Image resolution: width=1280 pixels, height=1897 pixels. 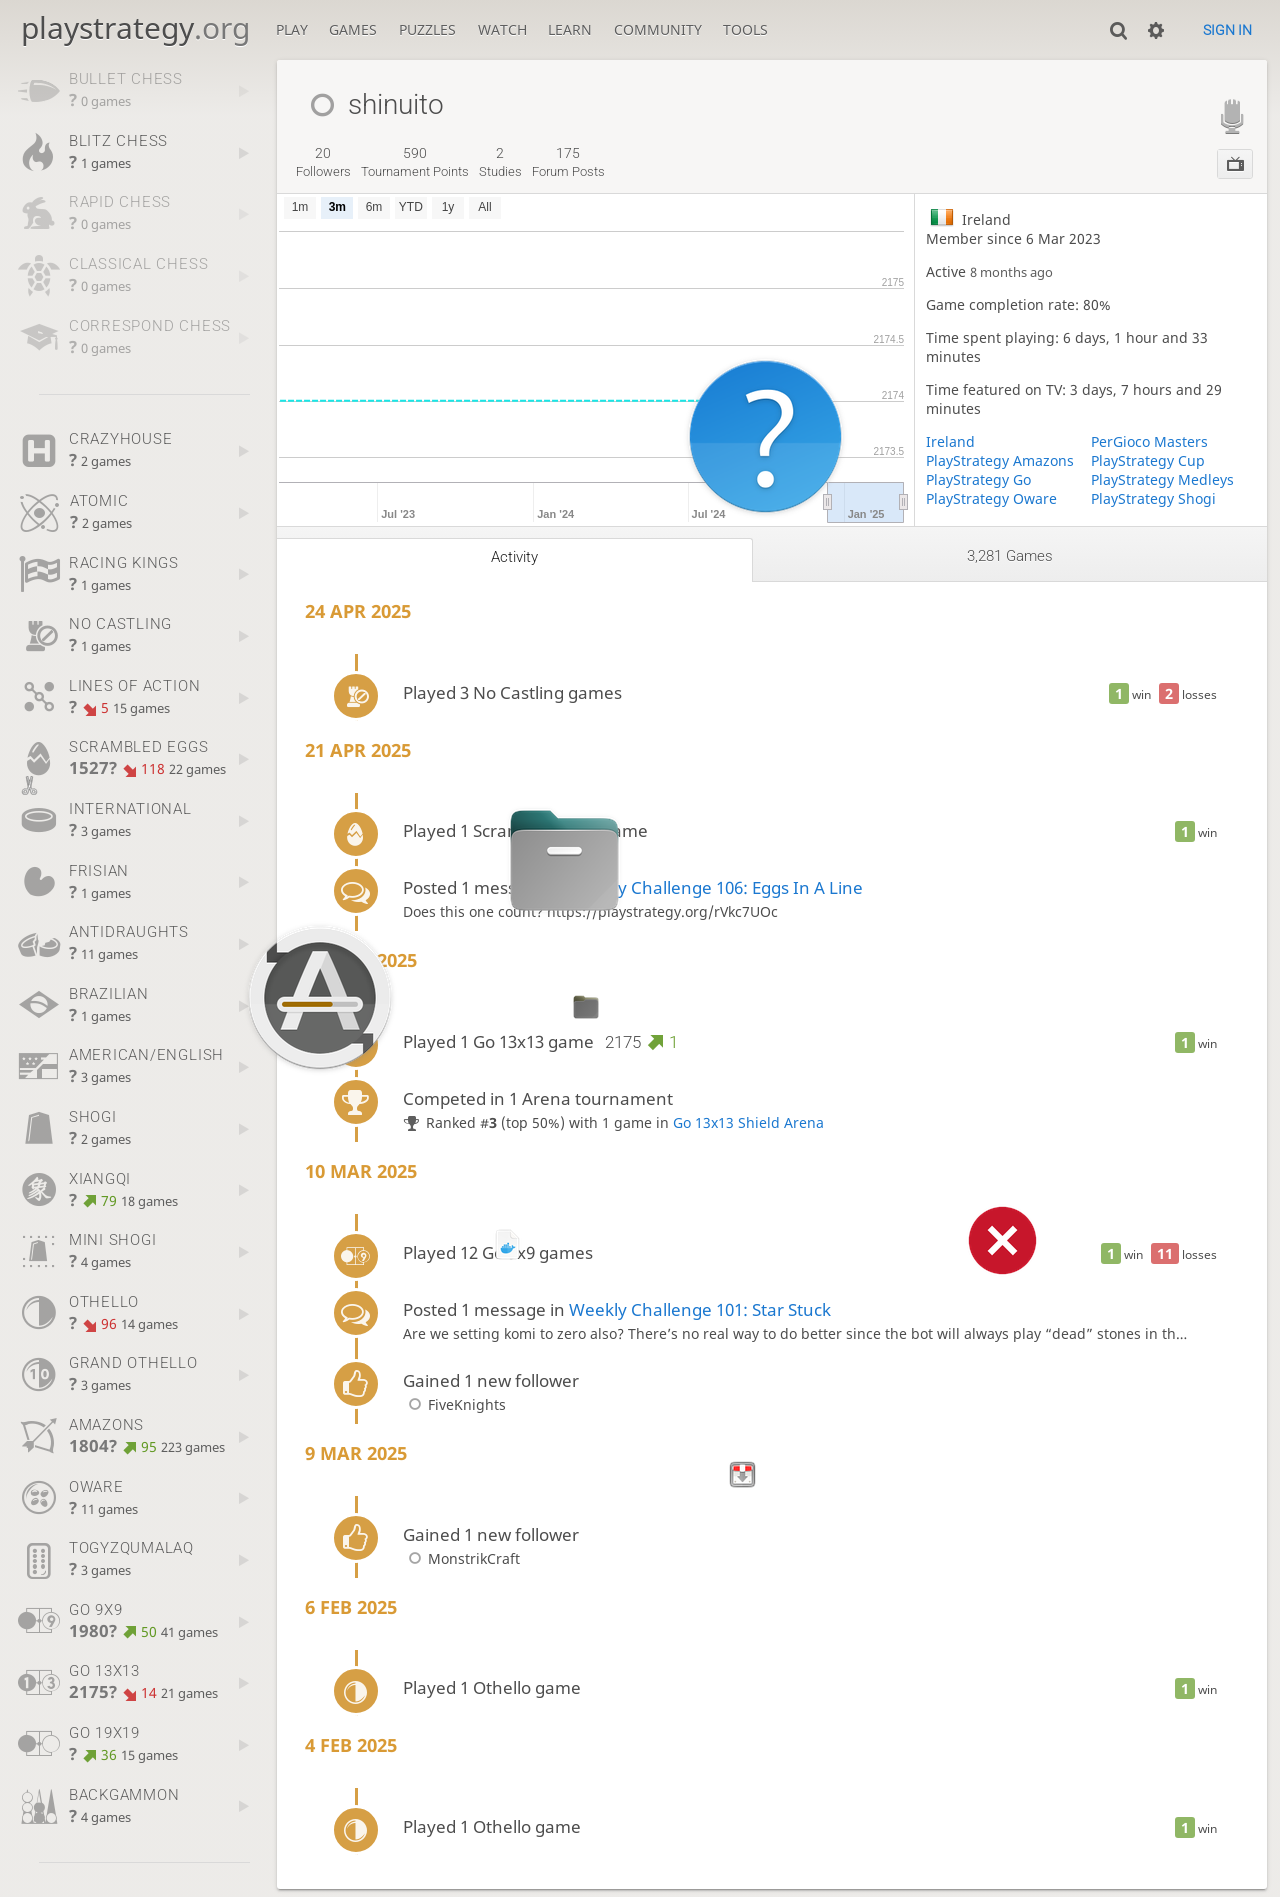 What do you see at coordinates (765, 436) in the screenshot?
I see `open the help center or documentation` at bounding box center [765, 436].